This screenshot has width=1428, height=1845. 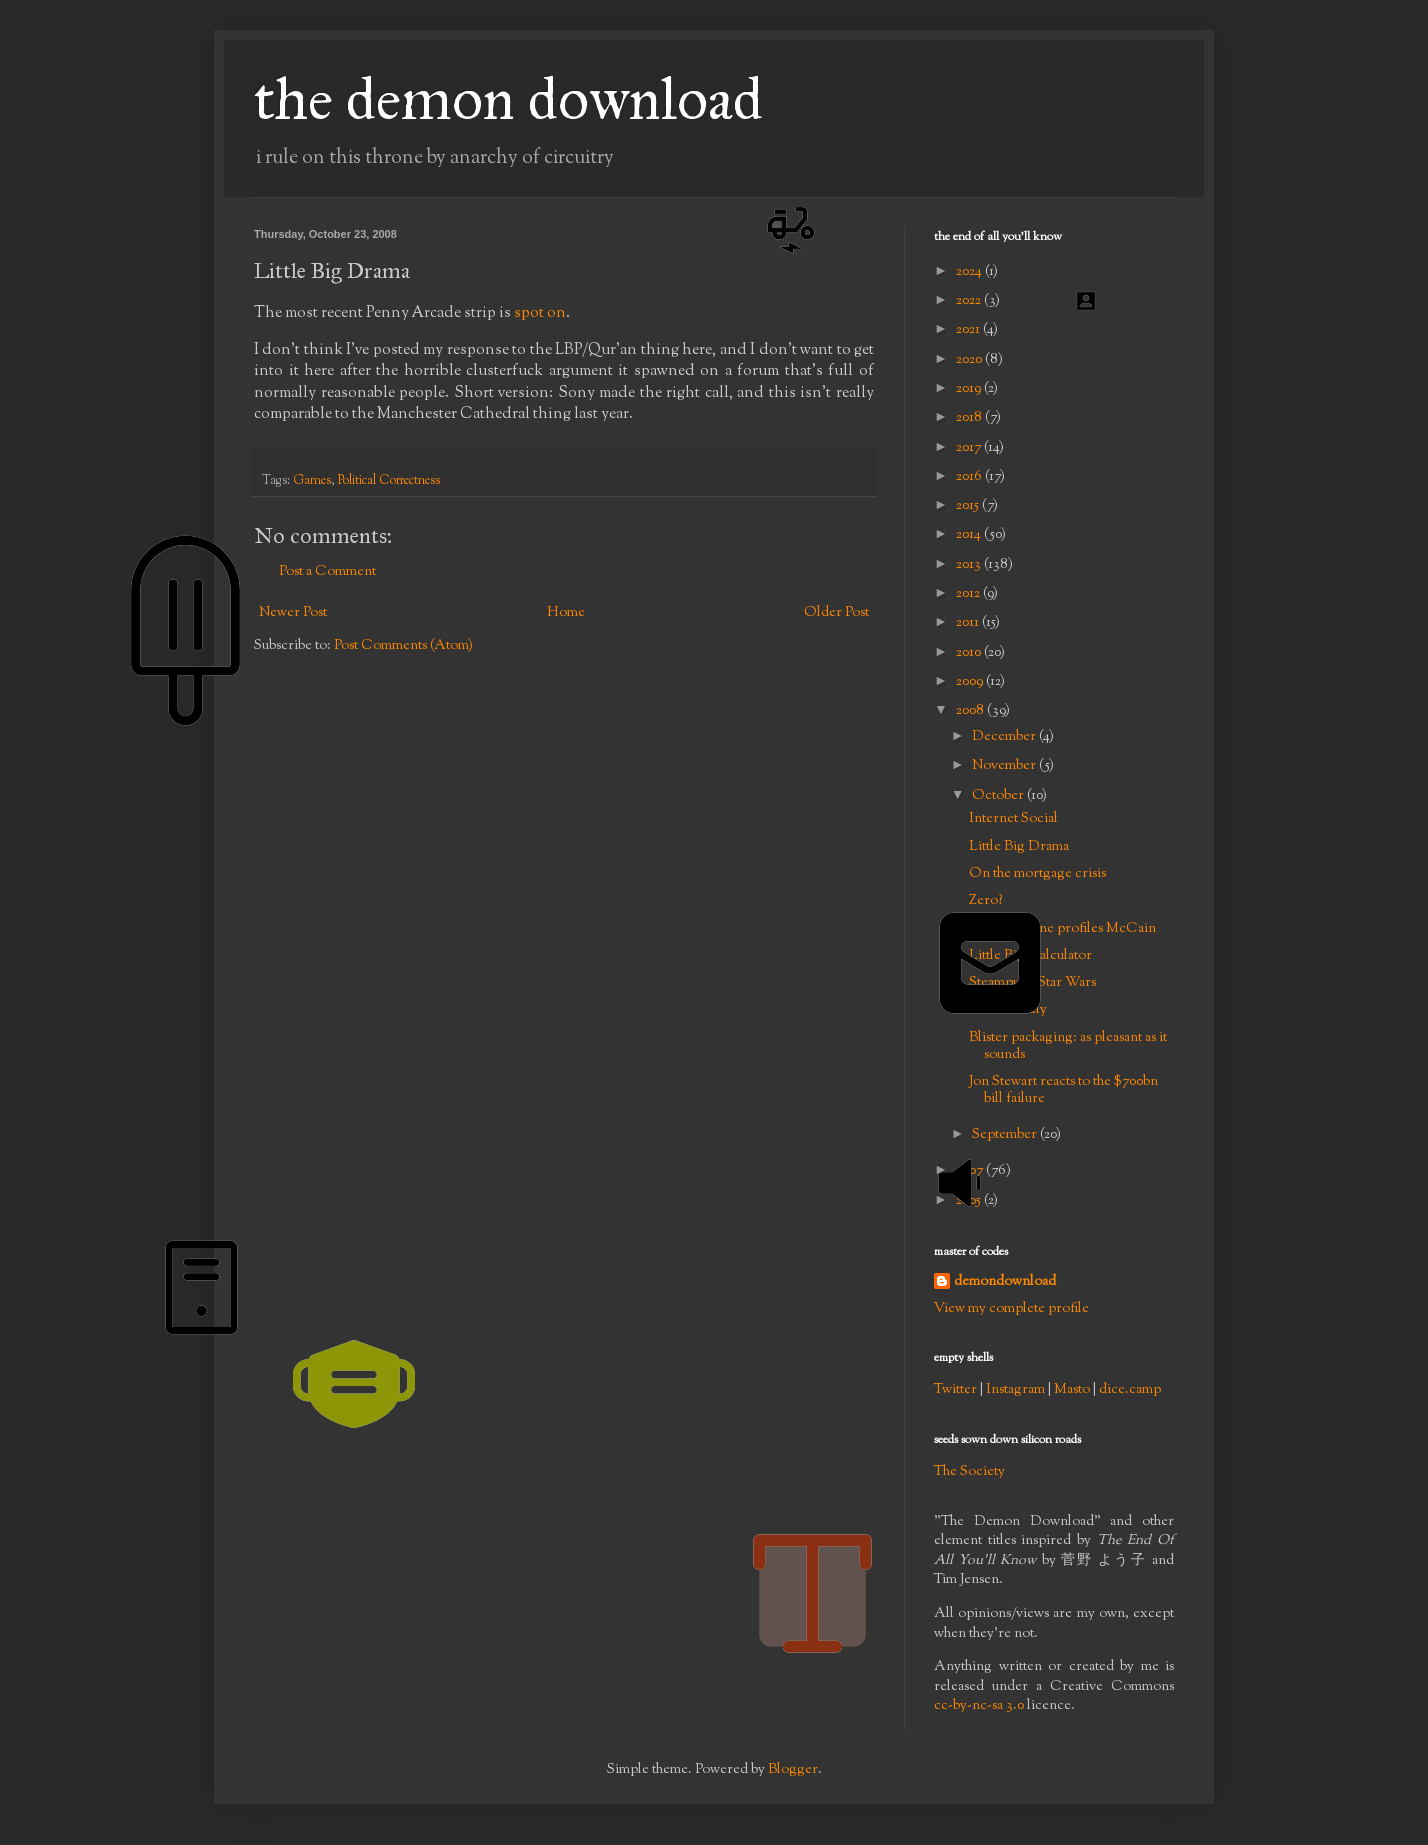 I want to click on format text or change font style, so click(x=812, y=1593).